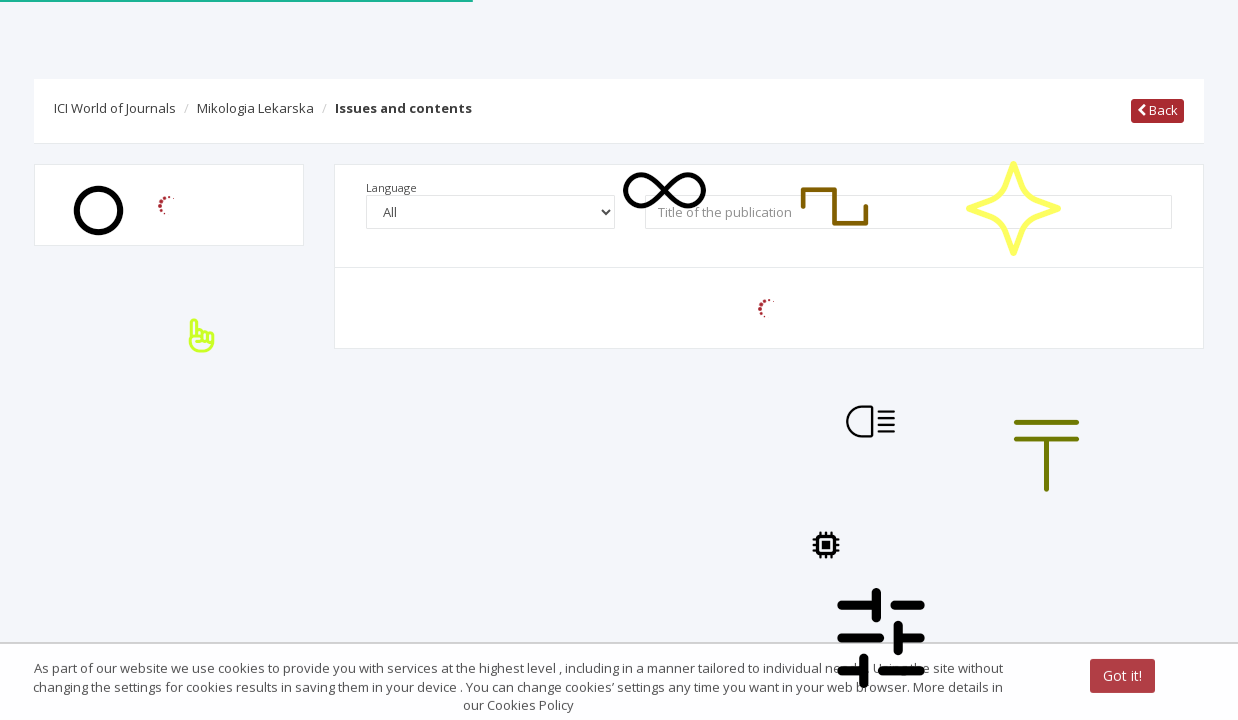 This screenshot has width=1238, height=720. What do you see at coordinates (1013, 208) in the screenshot?
I see `indicates AI-generated or enhanced content` at bounding box center [1013, 208].